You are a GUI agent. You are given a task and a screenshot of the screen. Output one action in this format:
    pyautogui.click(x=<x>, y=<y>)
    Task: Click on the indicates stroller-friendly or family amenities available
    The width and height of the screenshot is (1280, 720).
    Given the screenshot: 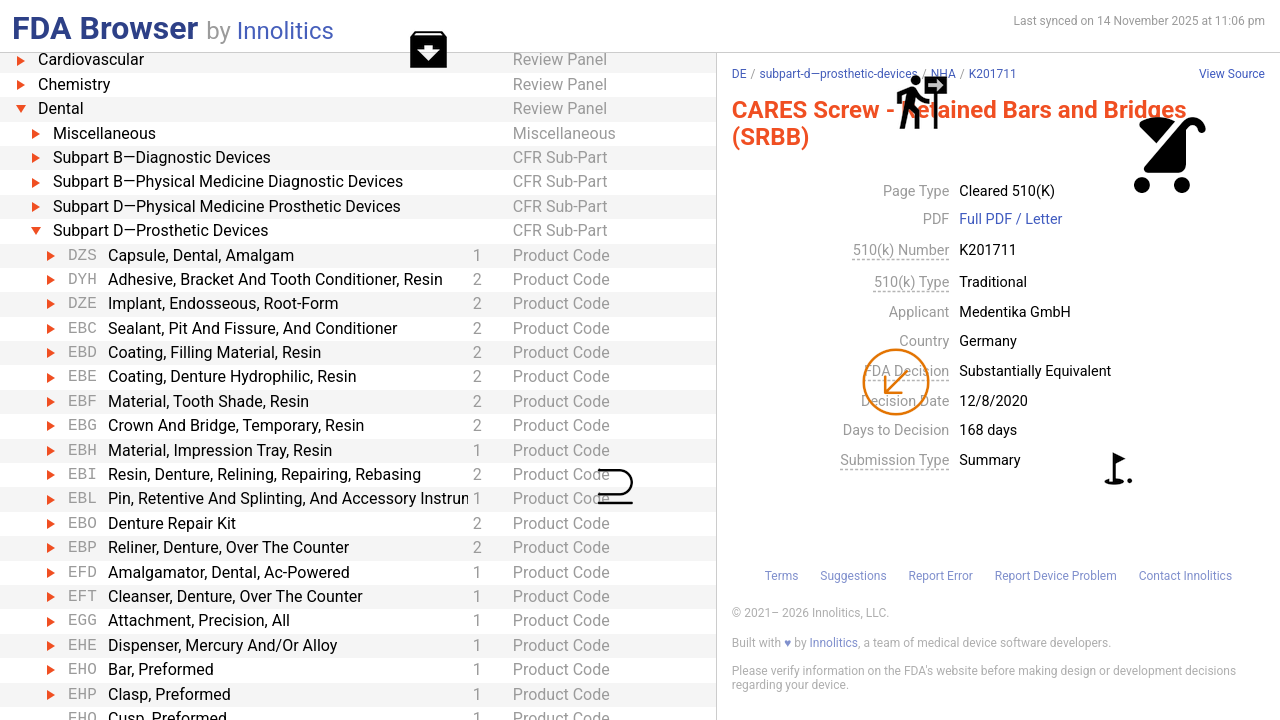 What is the action you would take?
    pyautogui.click(x=1166, y=153)
    